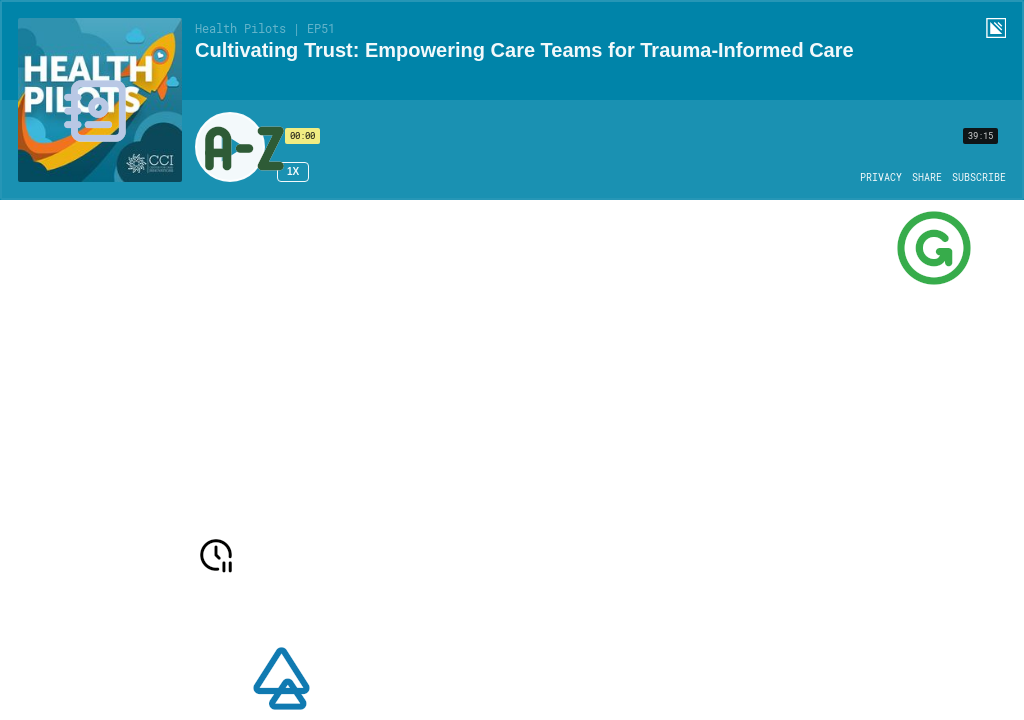 This screenshot has width=1024, height=720. I want to click on open your contacts list, so click(95, 111).